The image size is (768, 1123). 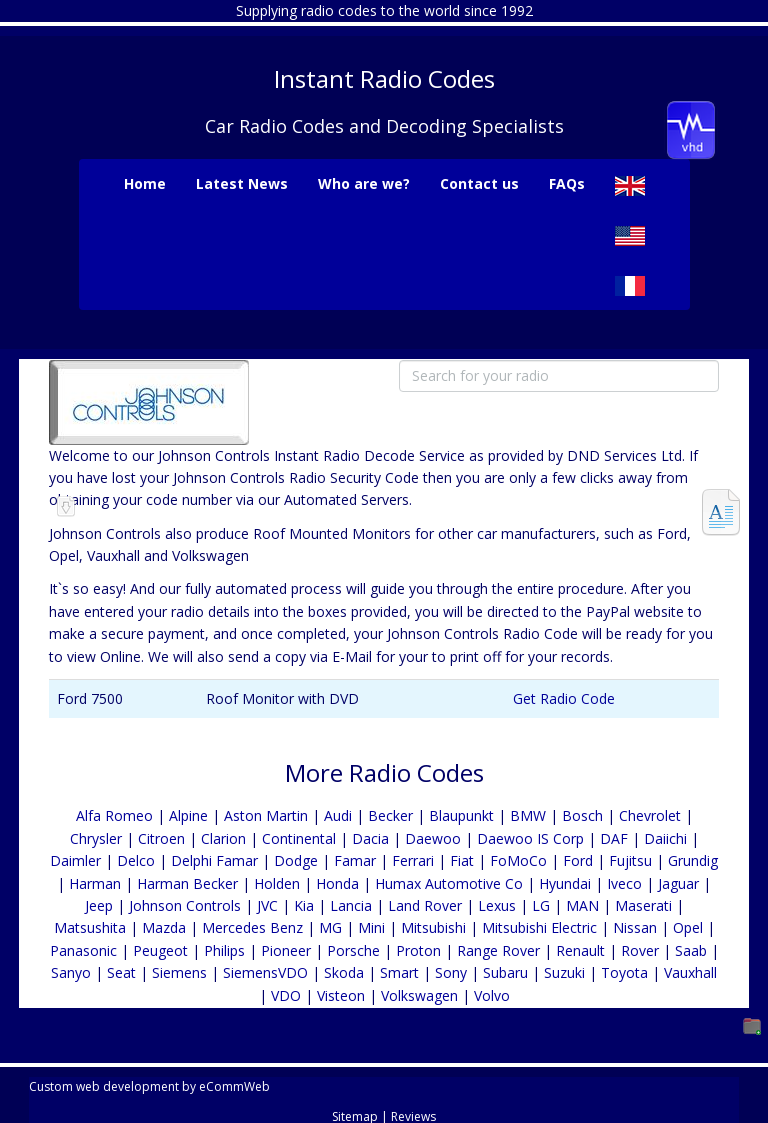 I want to click on virtualbox virtual hard disk file, so click(x=691, y=130).